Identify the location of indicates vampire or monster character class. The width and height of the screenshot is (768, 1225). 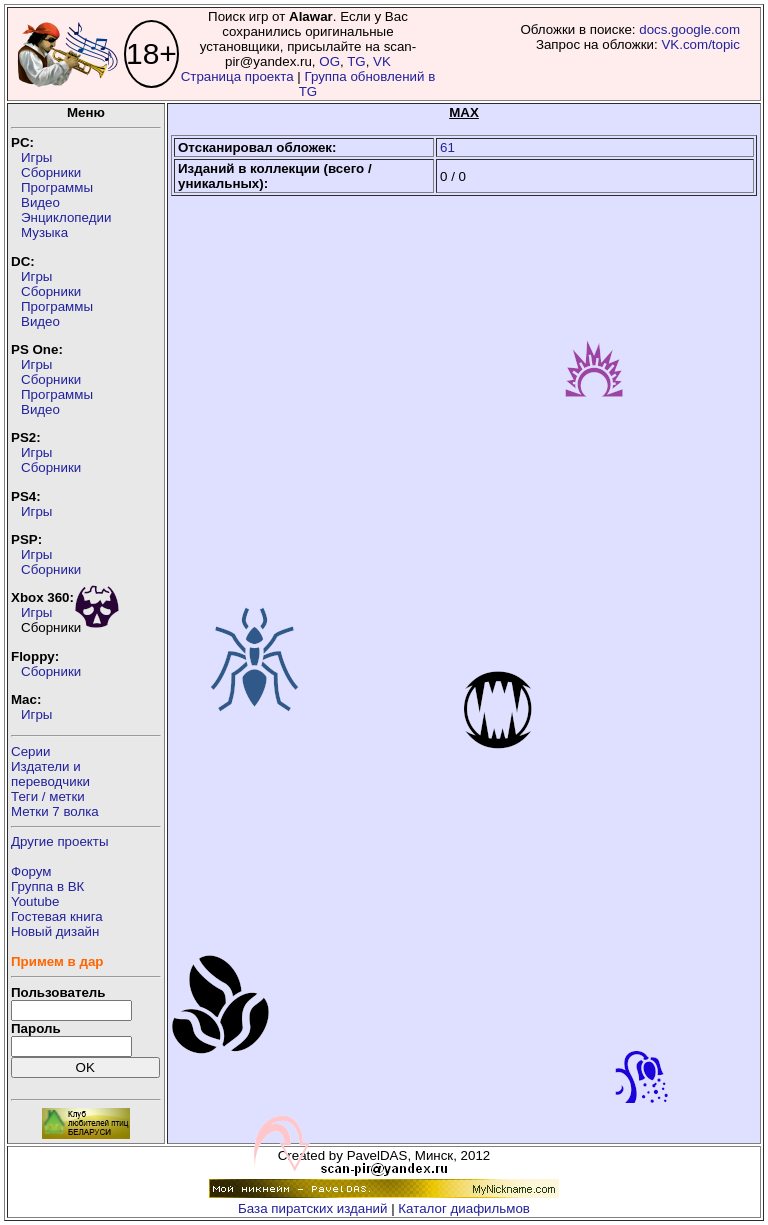
(497, 710).